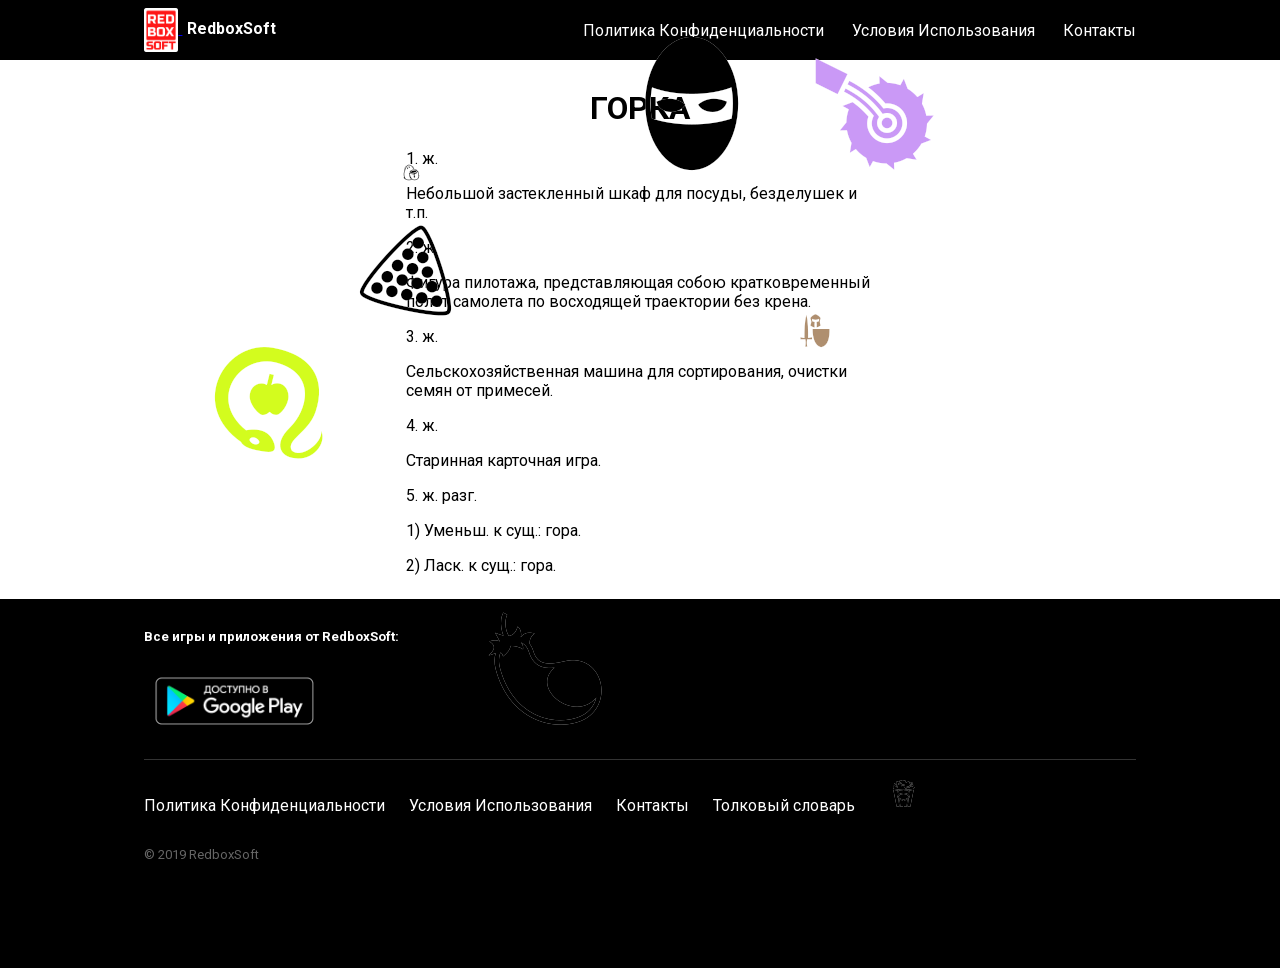 The width and height of the screenshot is (1280, 968). What do you see at coordinates (545, 669) in the screenshot?
I see `select eggplant/aubergine ingredient` at bounding box center [545, 669].